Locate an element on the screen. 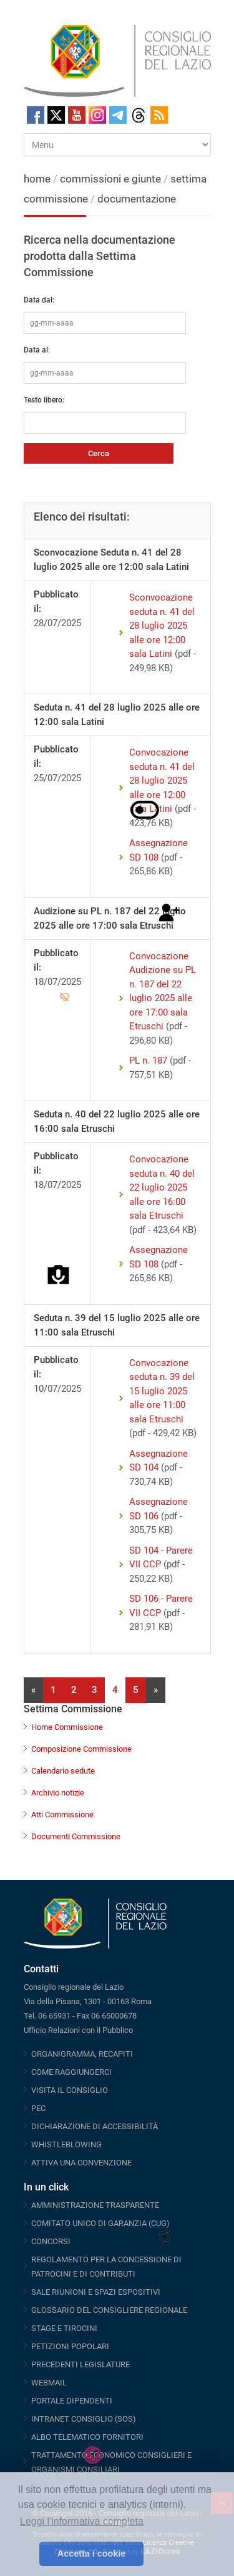 The height and width of the screenshot is (2576, 234). view navigation route is located at coordinates (164, 2237).